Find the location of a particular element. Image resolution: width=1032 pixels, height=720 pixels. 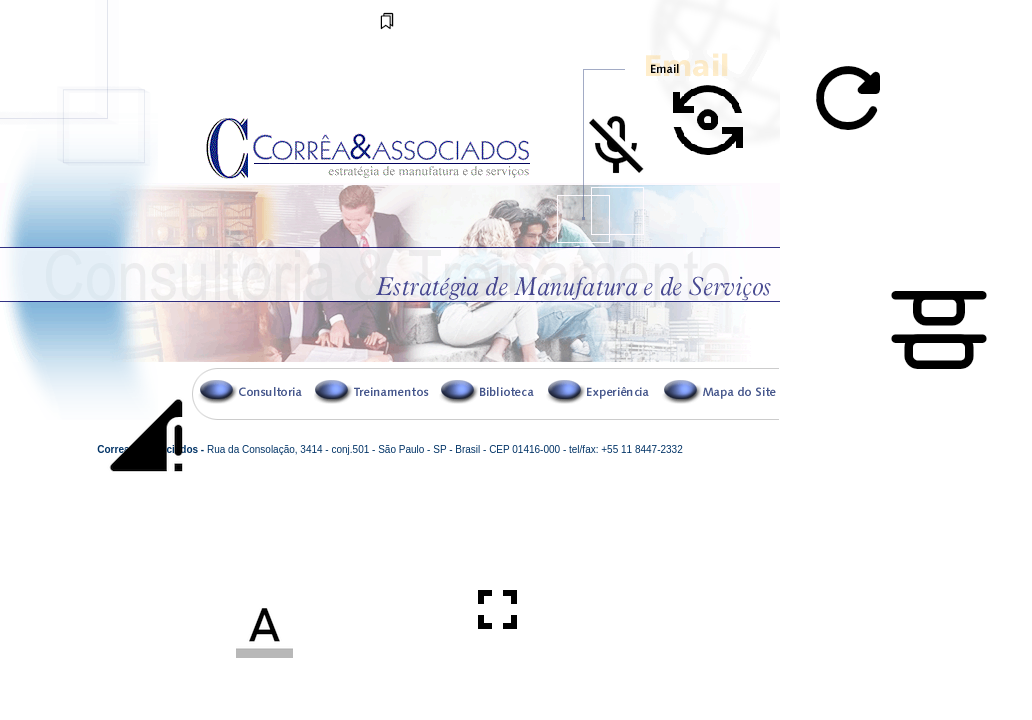

switch between front and rear camera is located at coordinates (708, 120).